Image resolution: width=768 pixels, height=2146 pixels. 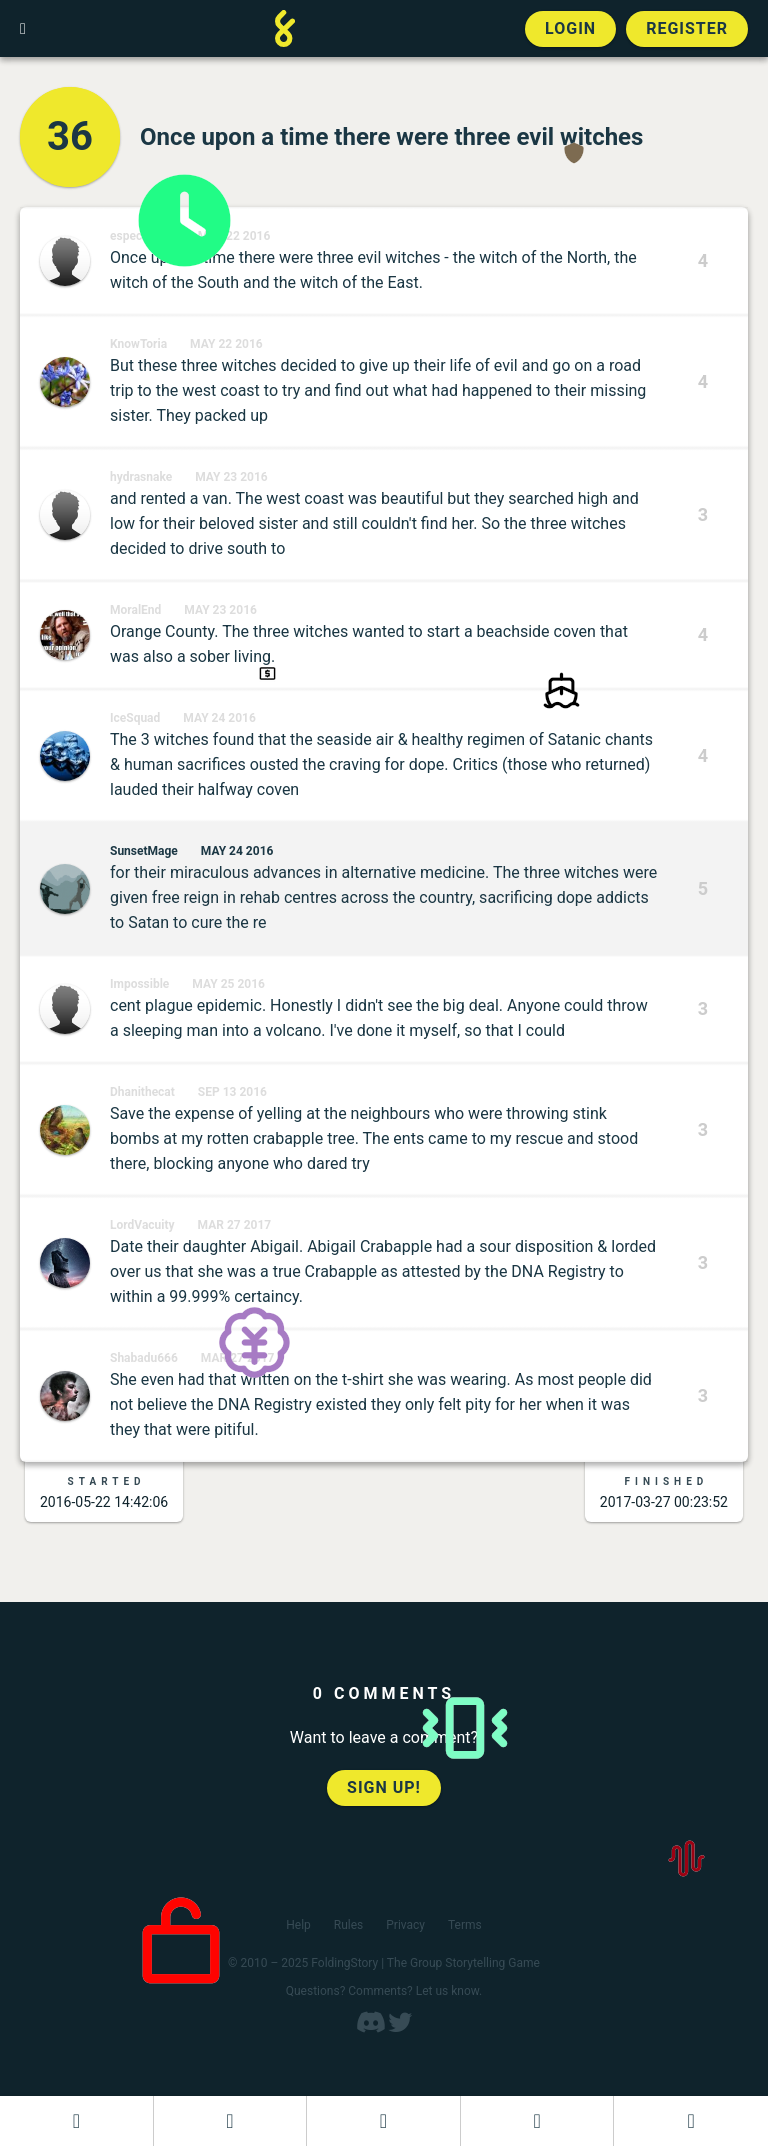 What do you see at coordinates (561, 690) in the screenshot?
I see `access shipping or delivery options` at bounding box center [561, 690].